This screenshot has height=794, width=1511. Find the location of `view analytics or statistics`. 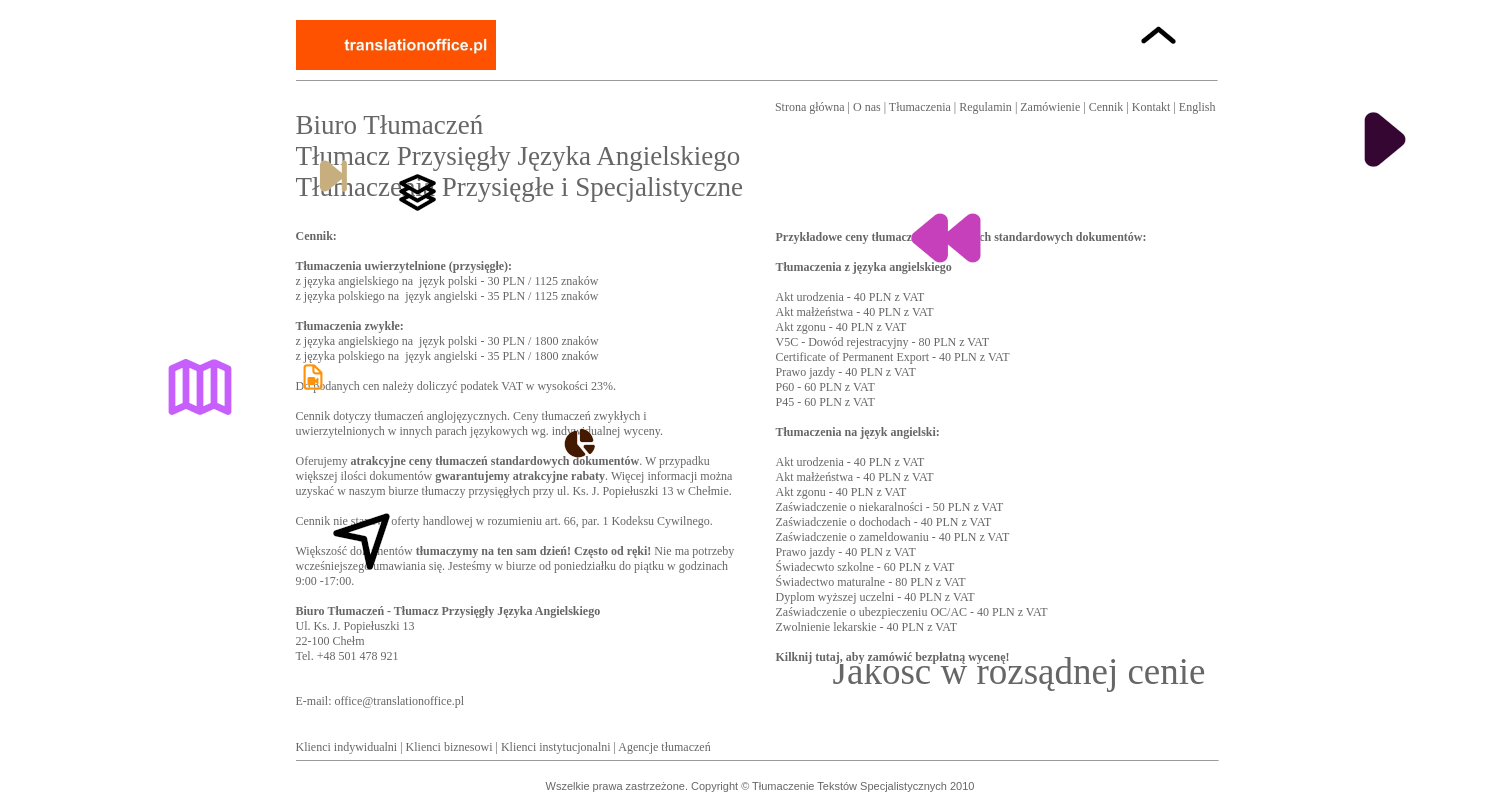

view analytics or statistics is located at coordinates (579, 443).